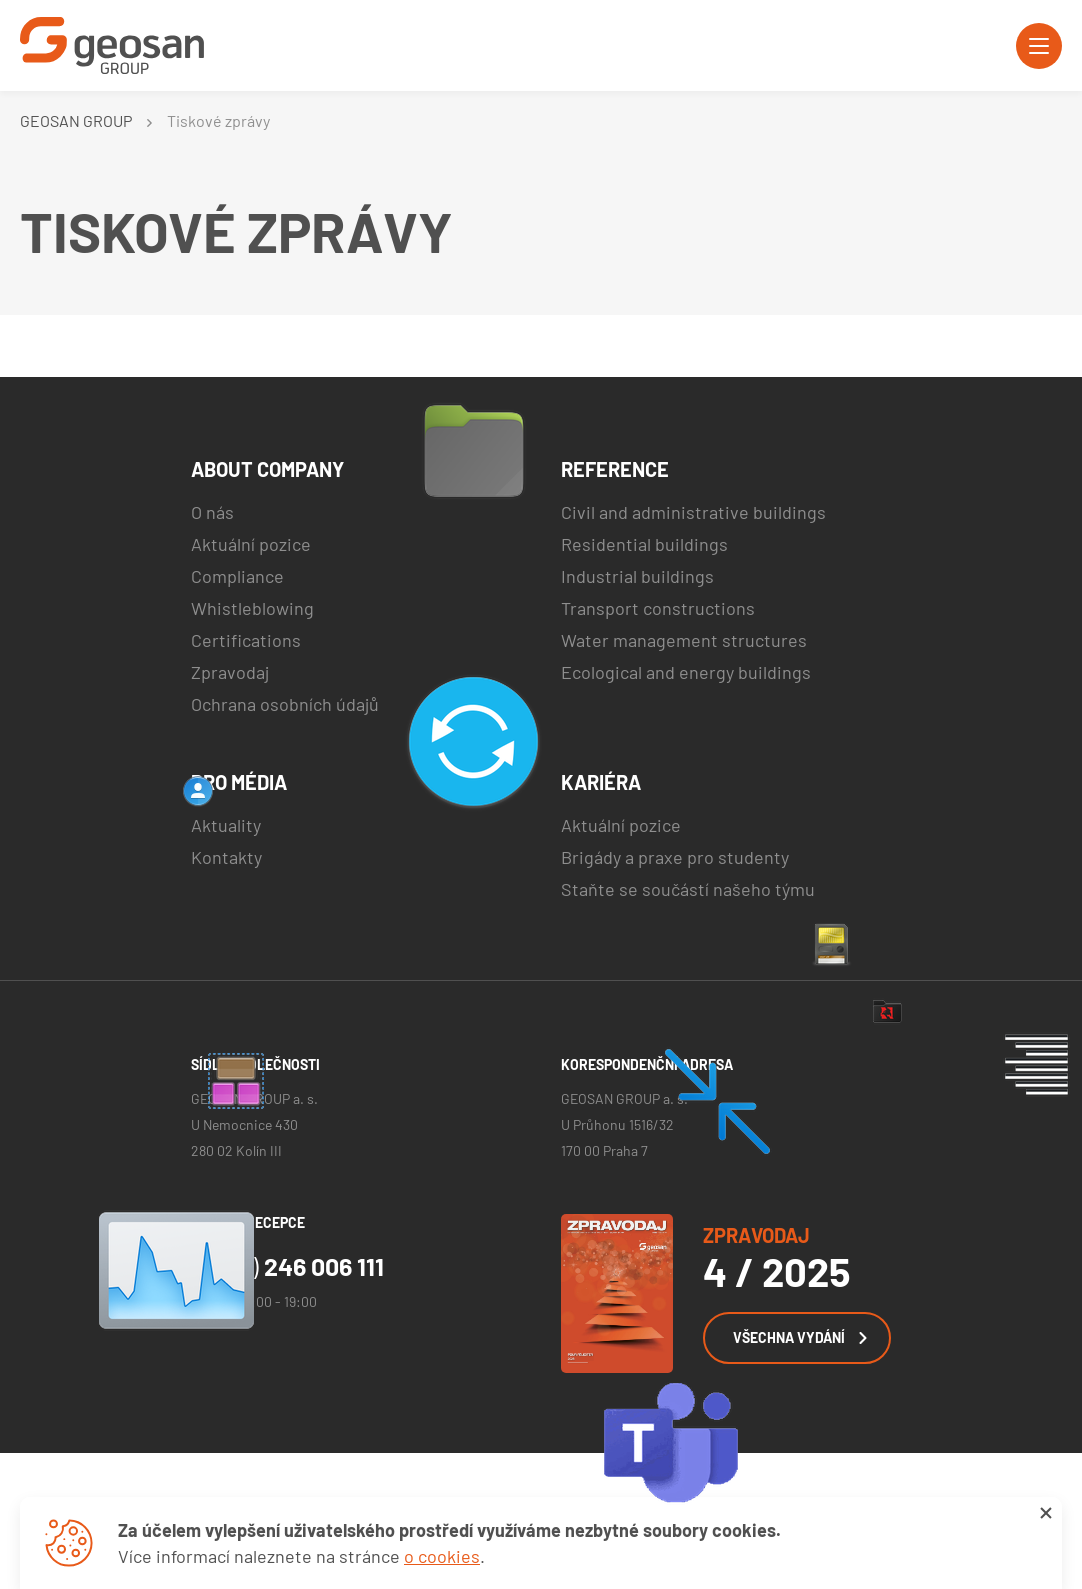 The image size is (1082, 1589). Describe the element at coordinates (671, 1444) in the screenshot. I see `open microsoft teams` at that location.